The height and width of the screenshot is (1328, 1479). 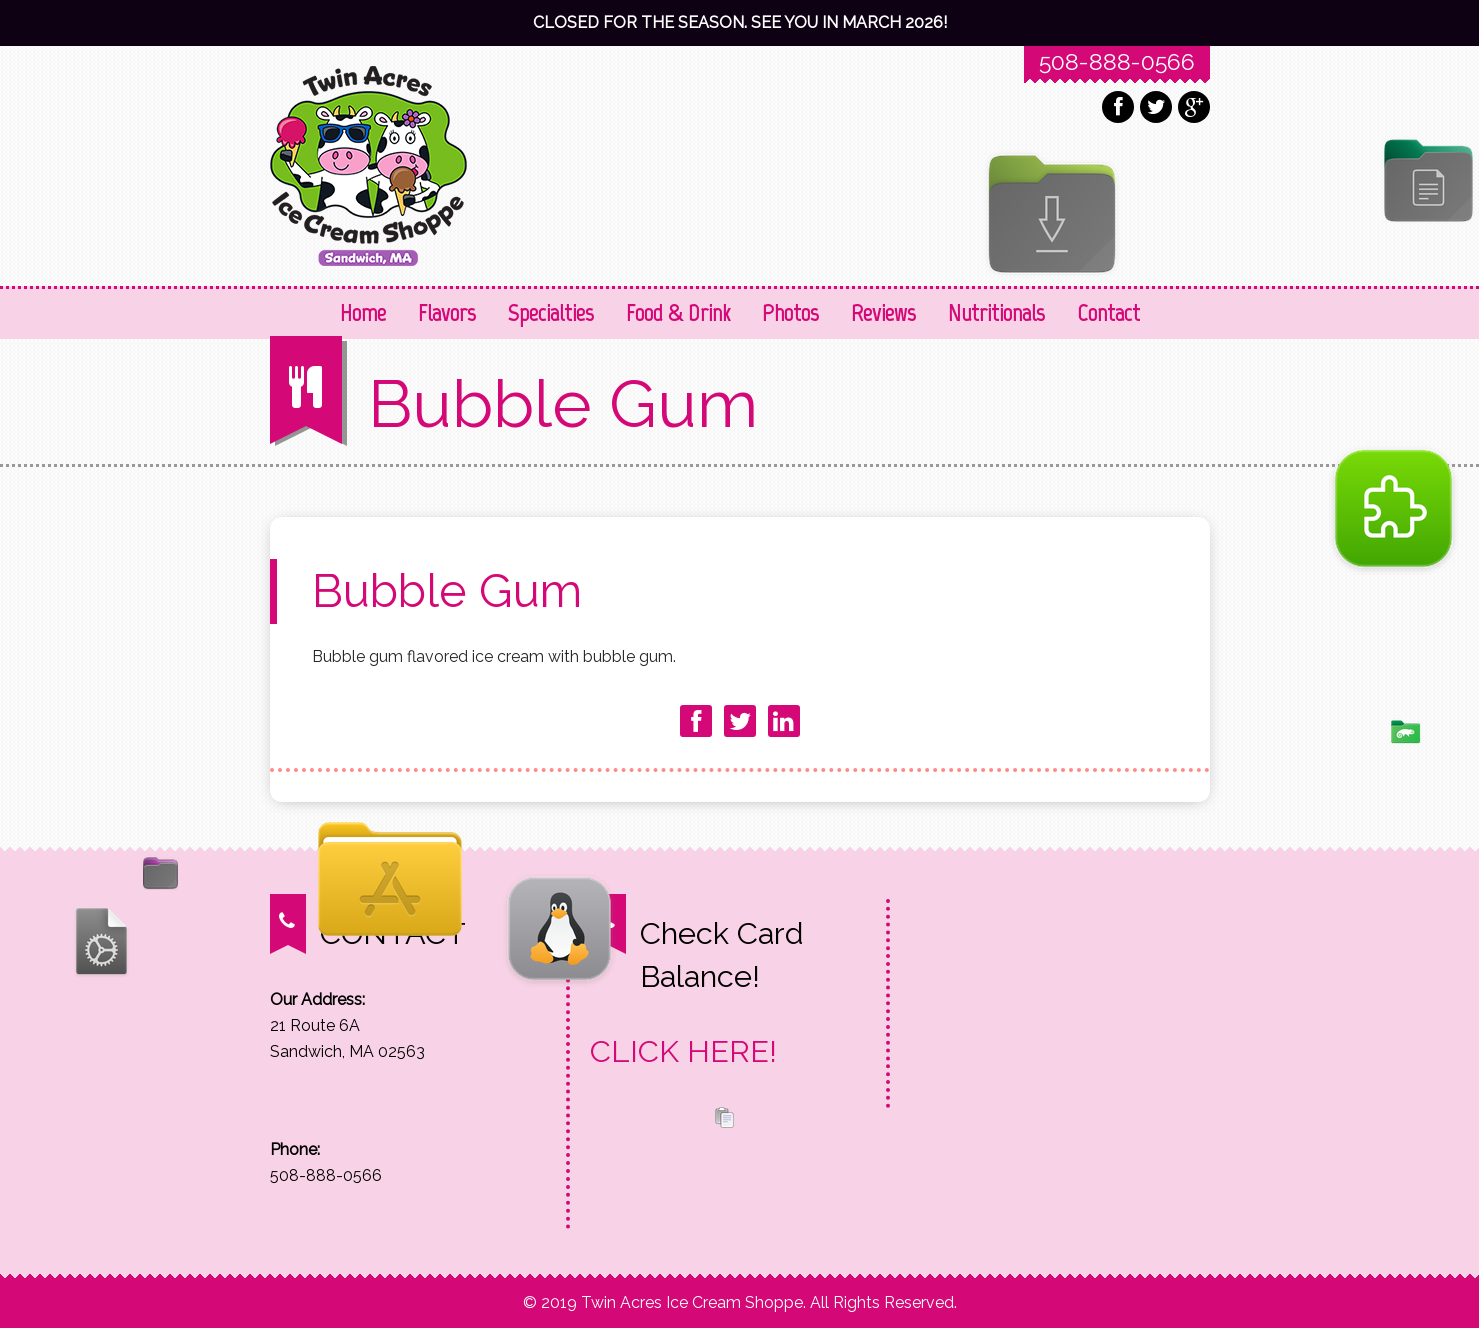 What do you see at coordinates (559, 930) in the screenshot?
I see `access linux system preferences` at bounding box center [559, 930].